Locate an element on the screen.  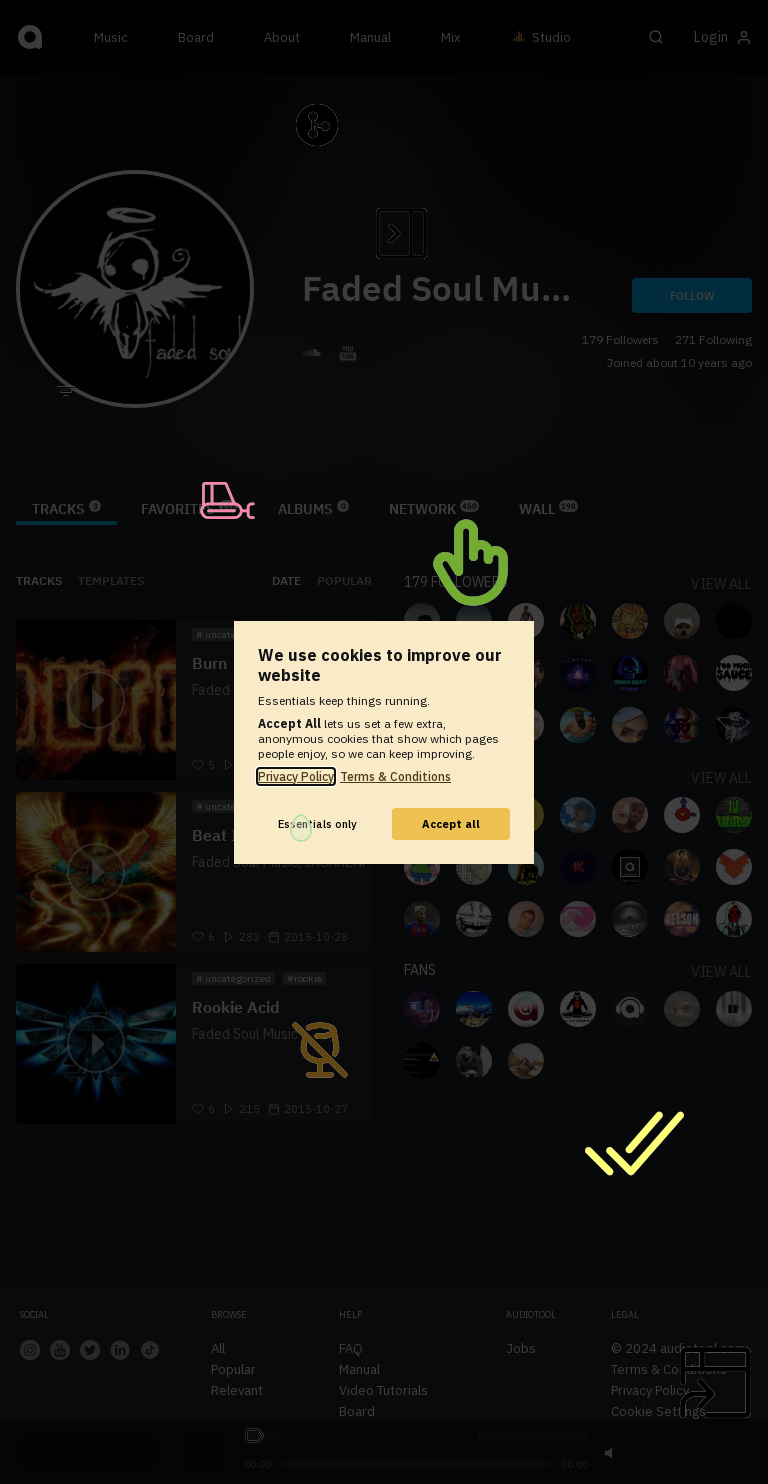
create a symbolic link to this project is located at coordinates (715, 1382).